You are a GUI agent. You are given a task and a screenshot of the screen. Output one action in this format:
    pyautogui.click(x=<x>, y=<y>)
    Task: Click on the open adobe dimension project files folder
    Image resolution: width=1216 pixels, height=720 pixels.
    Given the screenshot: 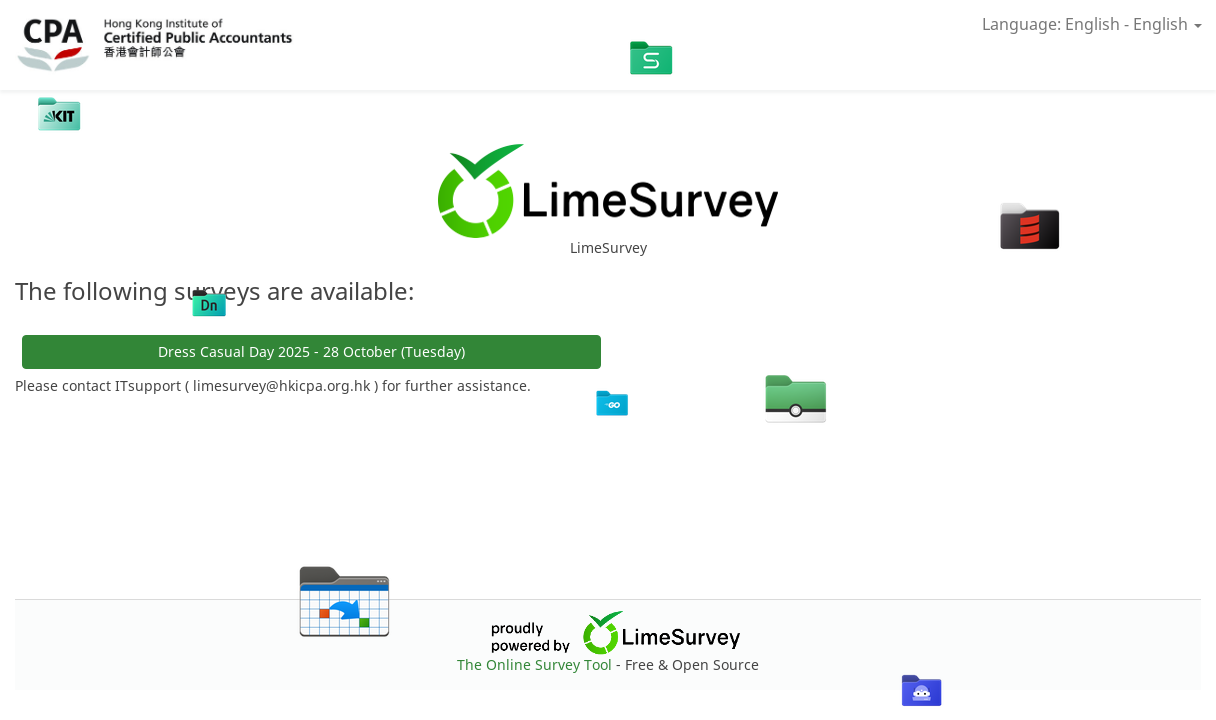 What is the action you would take?
    pyautogui.click(x=209, y=304)
    